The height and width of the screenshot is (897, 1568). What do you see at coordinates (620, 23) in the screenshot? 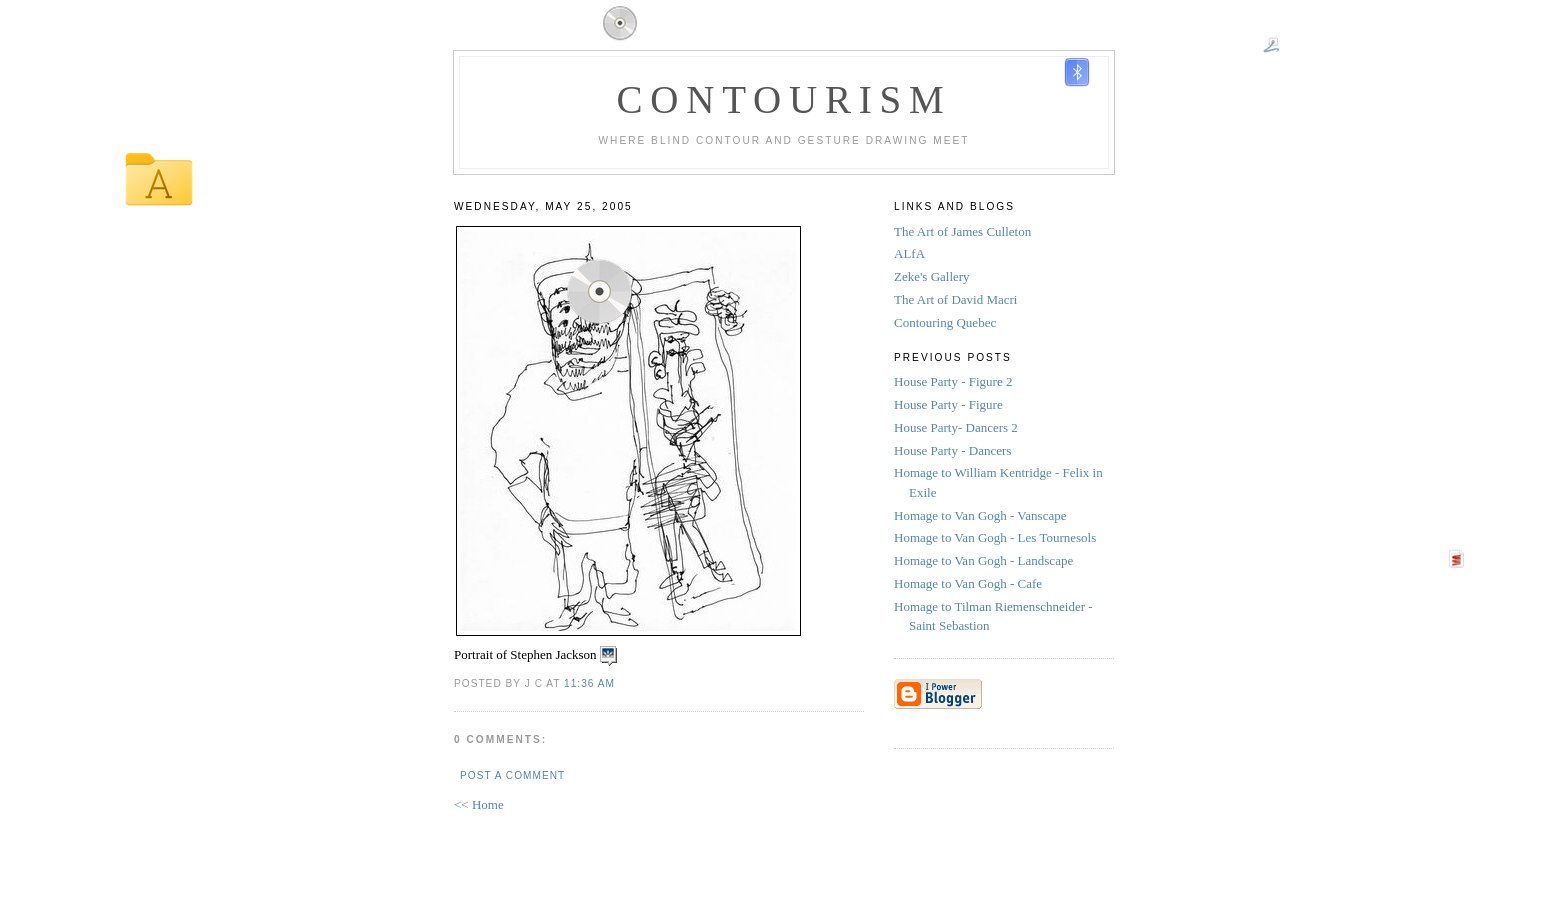
I see `indicates a DVD-ROM drive or disc` at bounding box center [620, 23].